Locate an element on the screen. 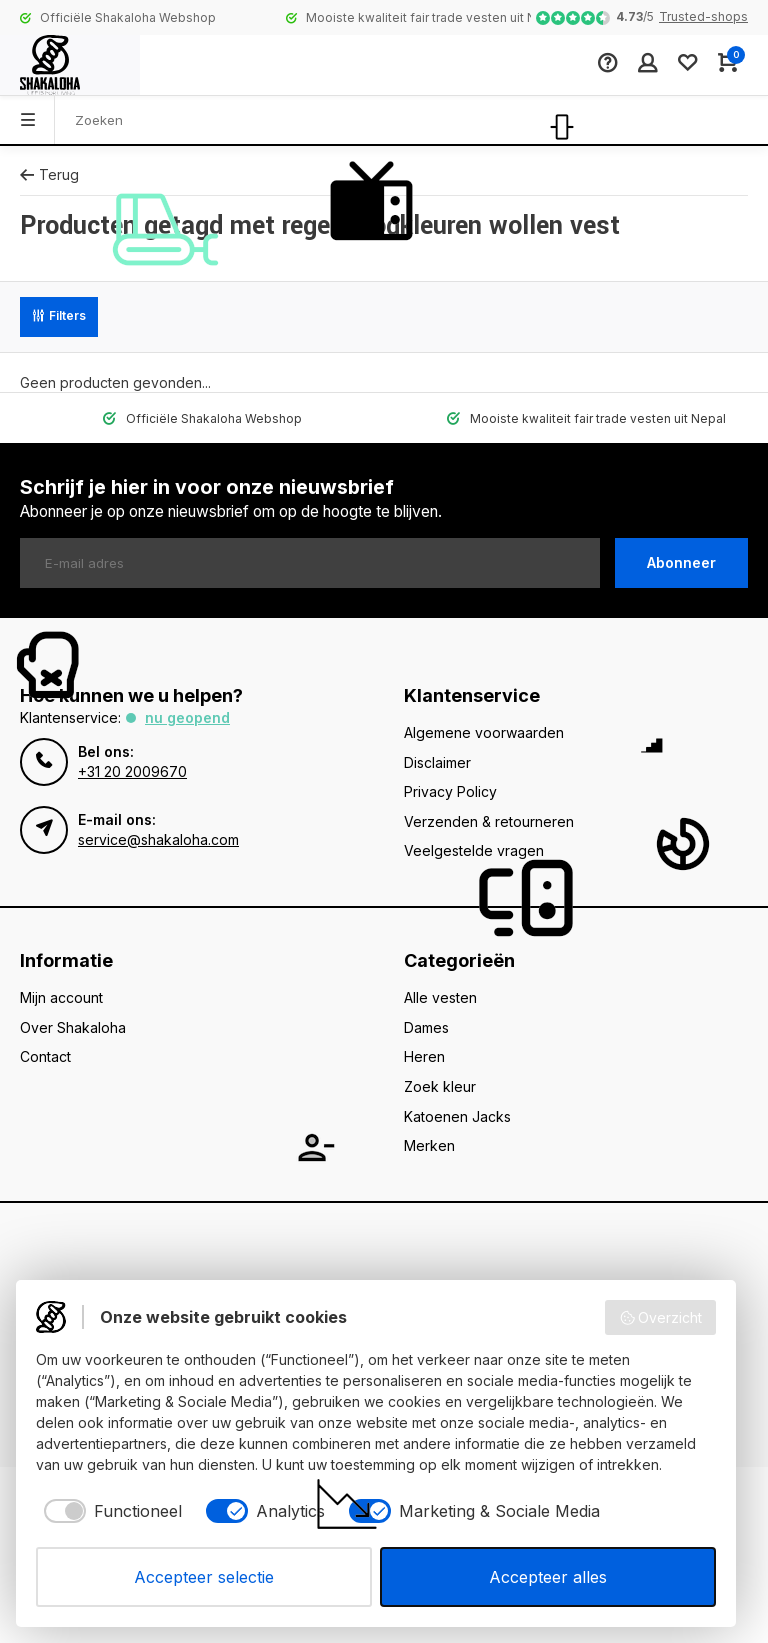 This screenshot has height=1643, width=768. view analytics or statistics breakdown is located at coordinates (683, 844).